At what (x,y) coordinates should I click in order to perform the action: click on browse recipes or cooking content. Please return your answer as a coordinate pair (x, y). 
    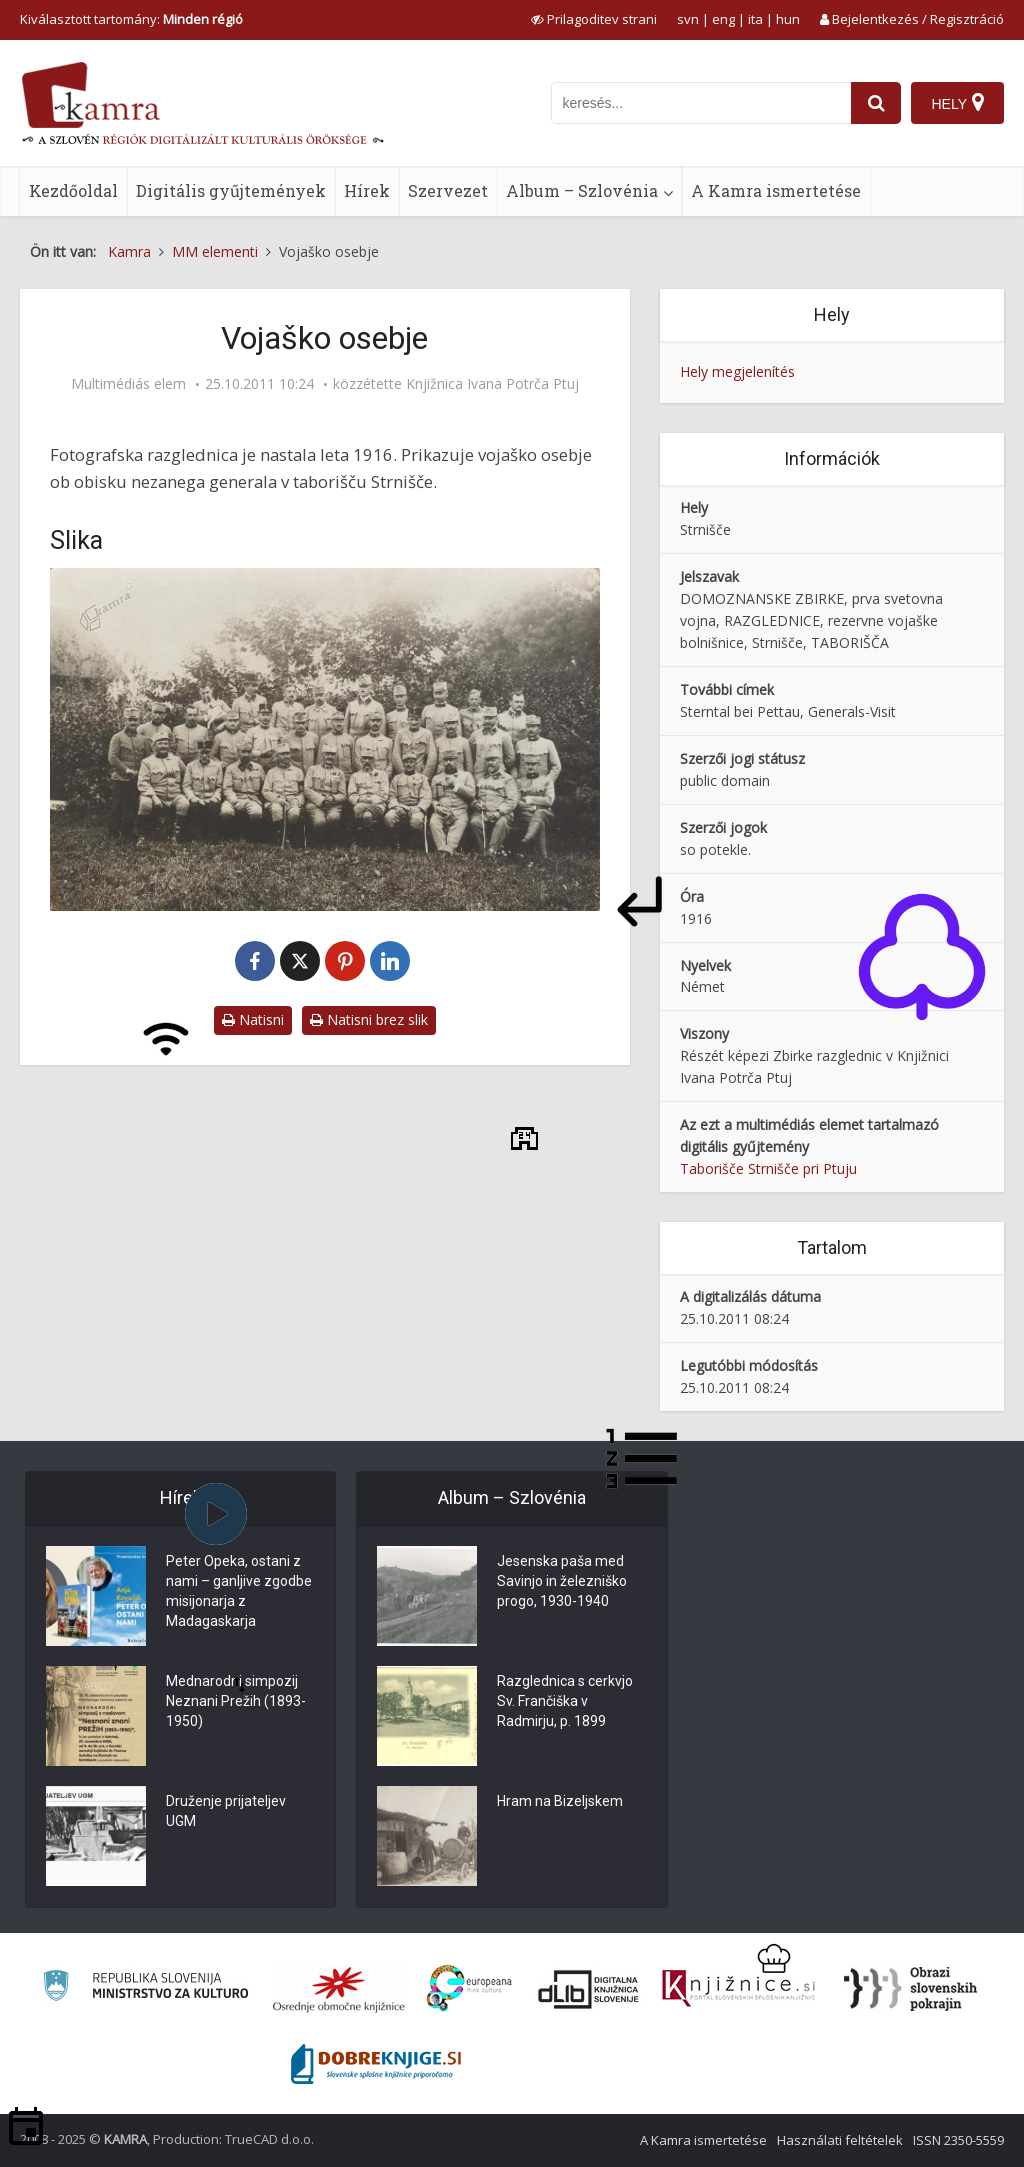
    Looking at the image, I should click on (774, 1959).